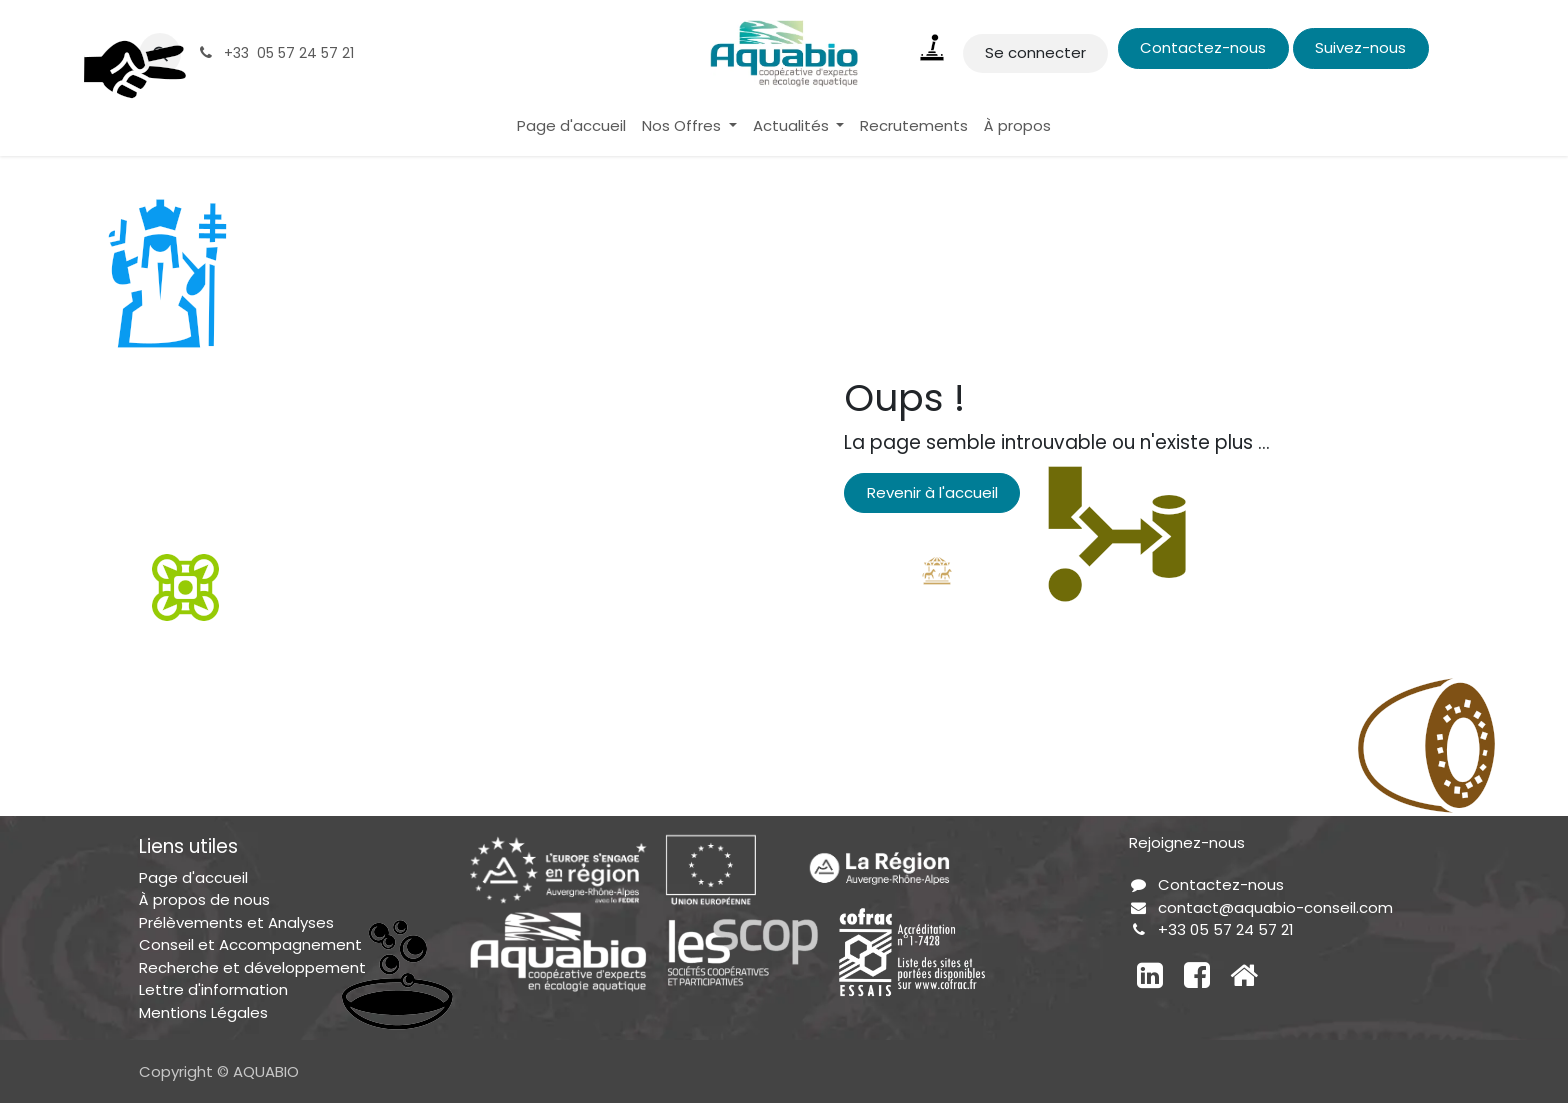 This screenshot has height=1103, width=1568. I want to click on access carousel or slideshow view, so click(937, 570).